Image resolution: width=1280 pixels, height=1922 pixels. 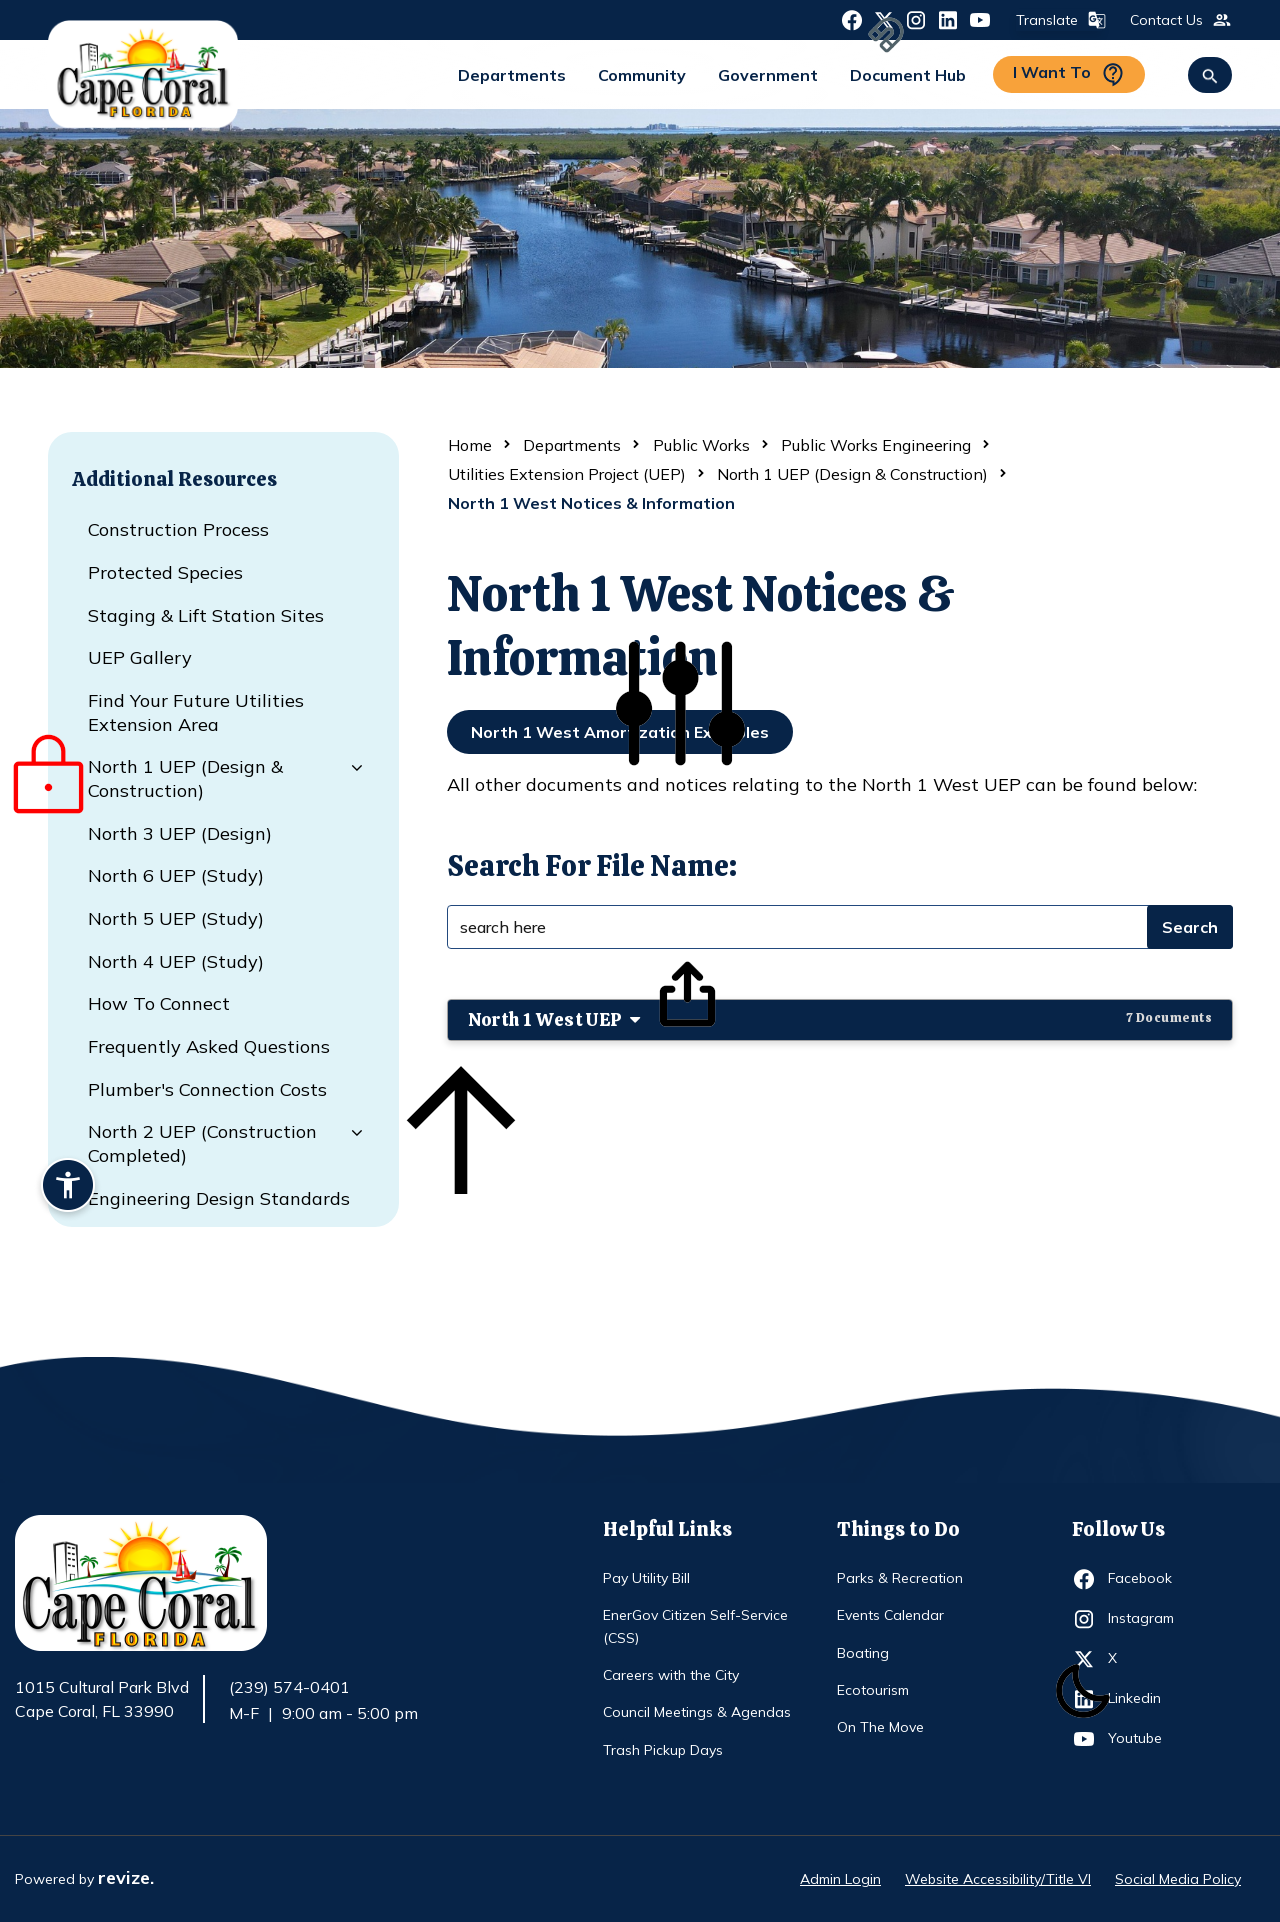 I want to click on activate magnetic snap or alignment tool, so click(x=886, y=35).